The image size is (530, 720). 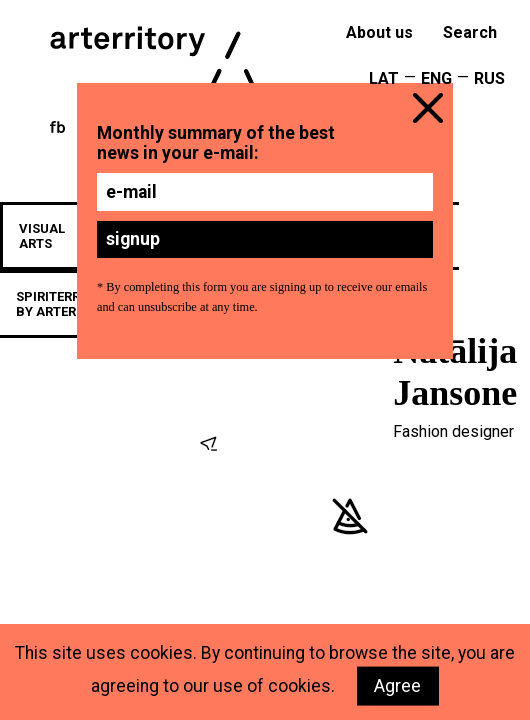 What do you see at coordinates (350, 516) in the screenshot?
I see `indicates pizza is unavailable or sold out` at bounding box center [350, 516].